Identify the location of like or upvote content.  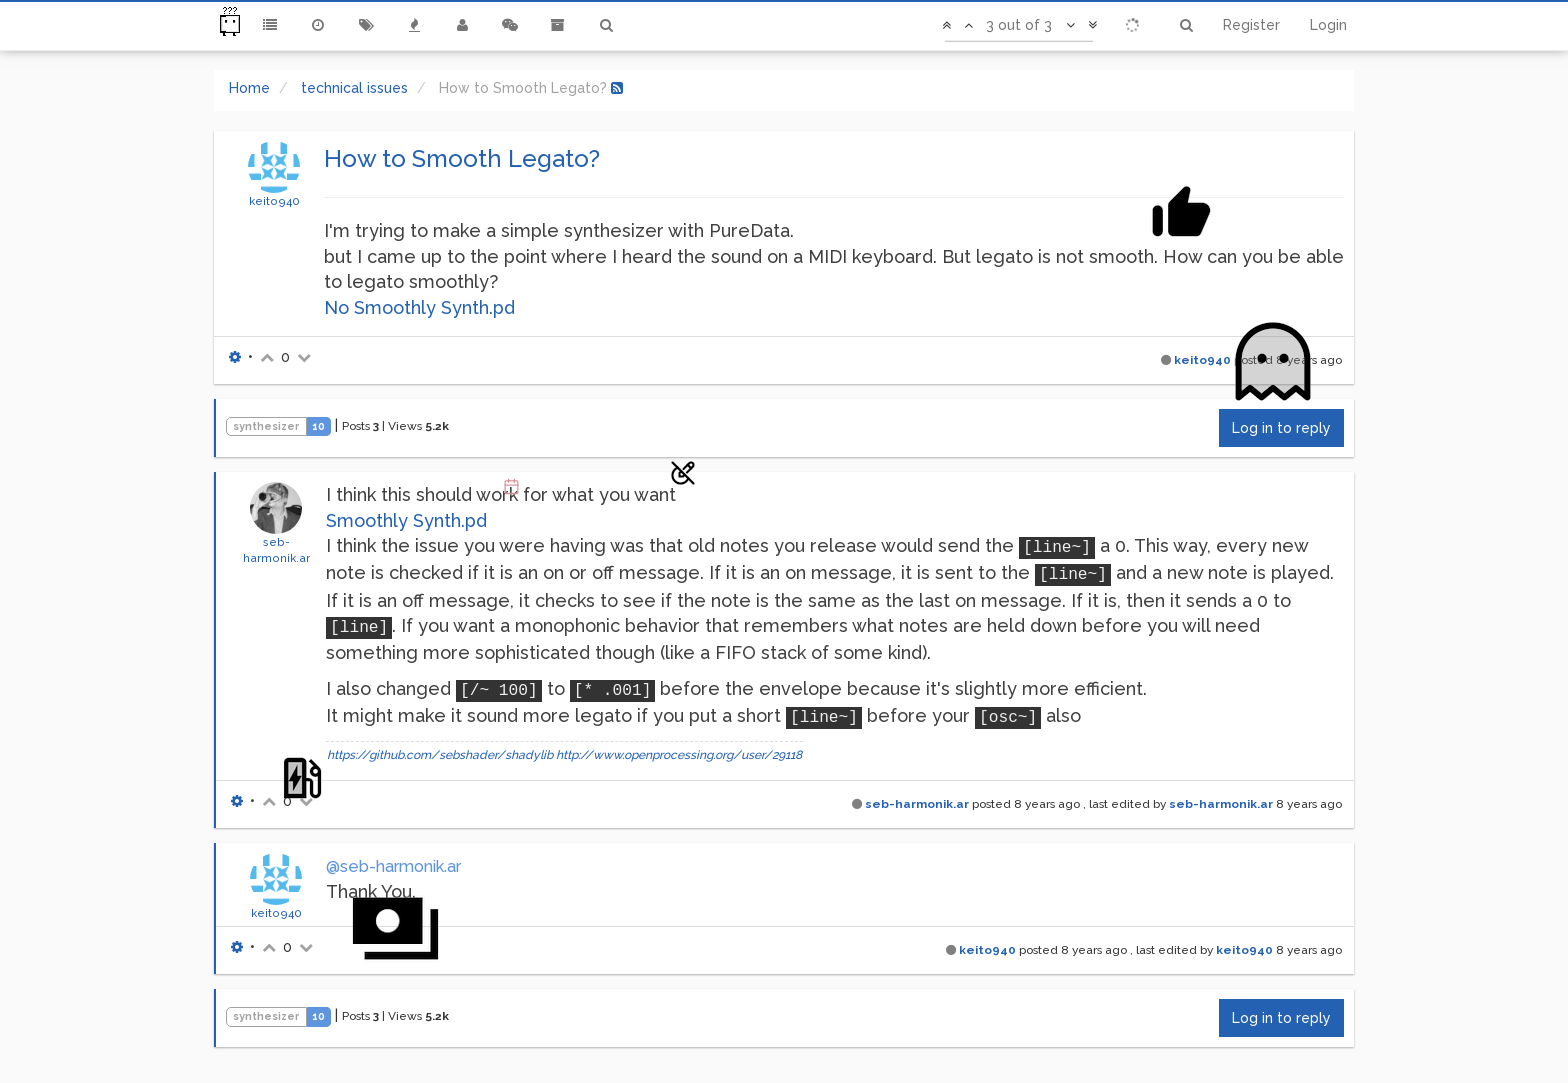
(1181, 213).